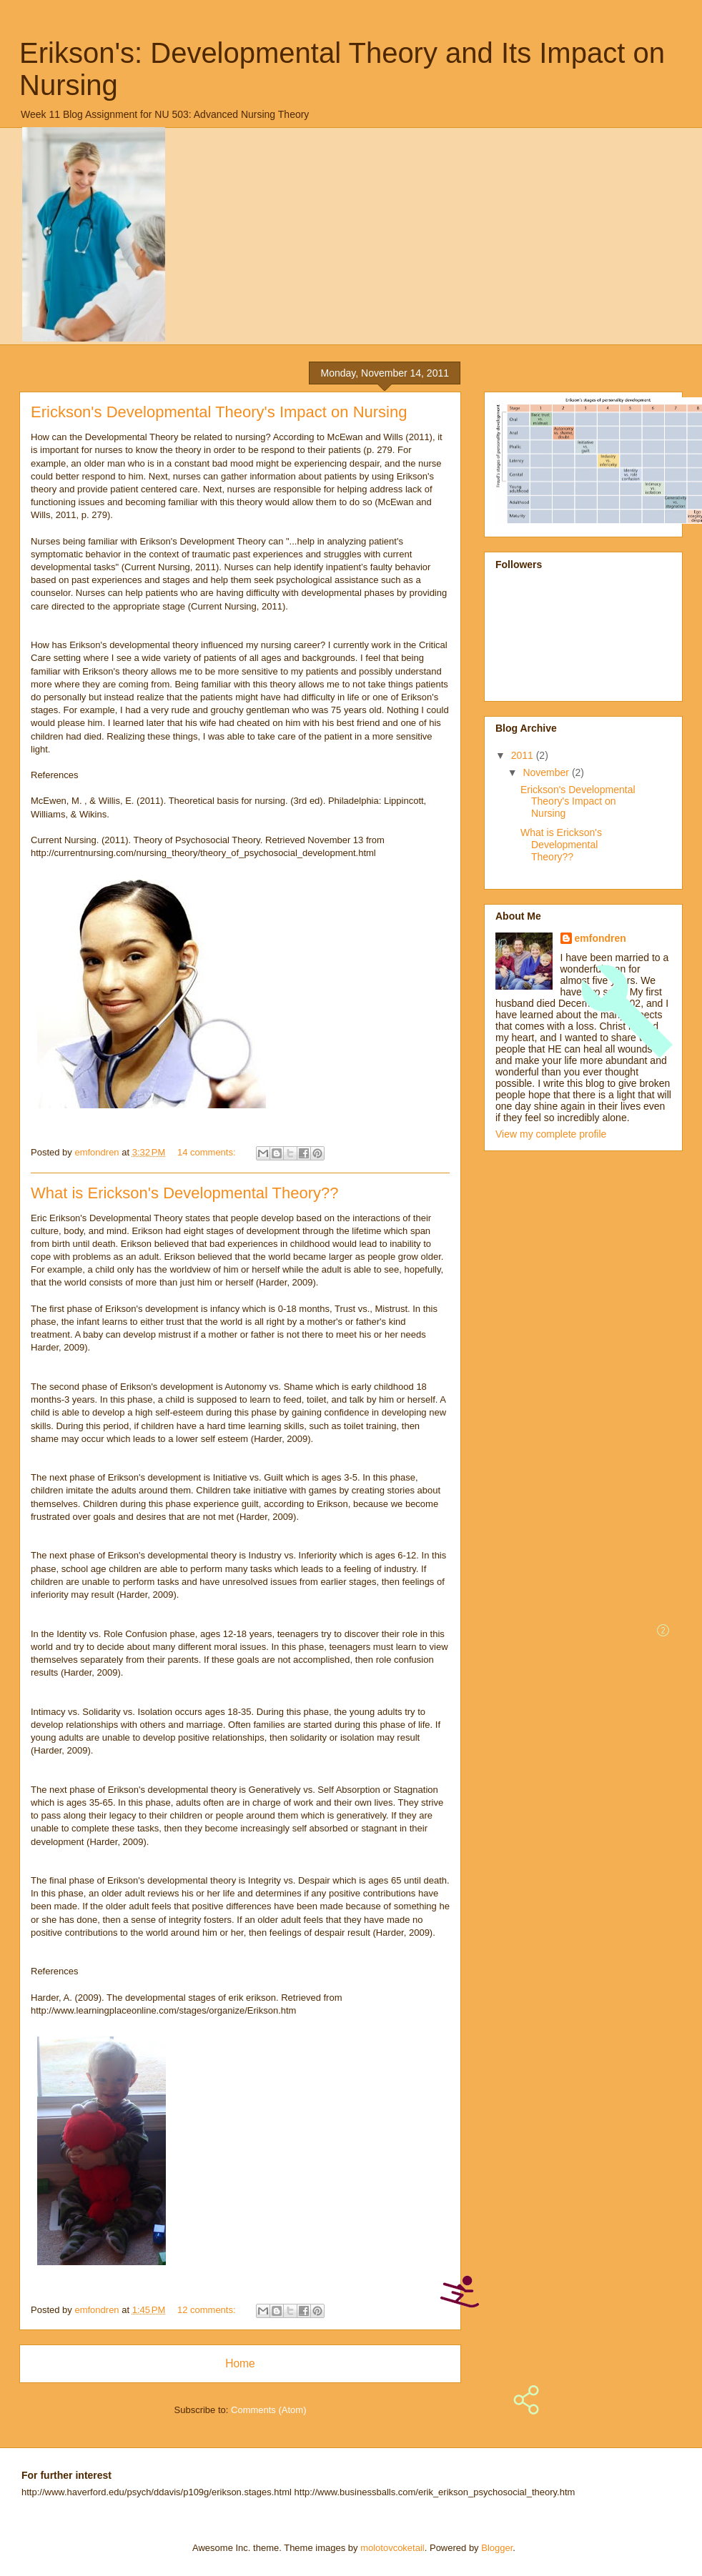 Image resolution: width=702 pixels, height=2576 pixels. Describe the element at coordinates (527, 2400) in the screenshot. I see `share content with others` at that location.